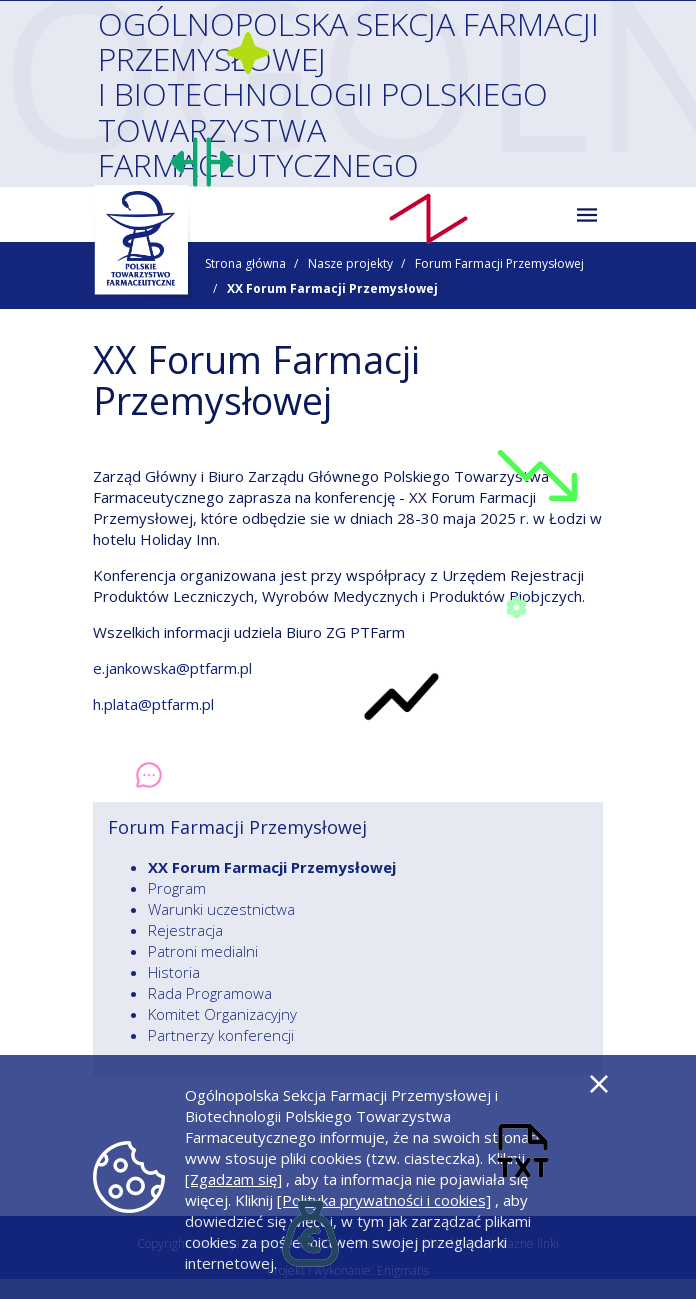 The height and width of the screenshot is (1299, 696). Describe the element at coordinates (523, 1153) in the screenshot. I see `open a plain text file` at that location.